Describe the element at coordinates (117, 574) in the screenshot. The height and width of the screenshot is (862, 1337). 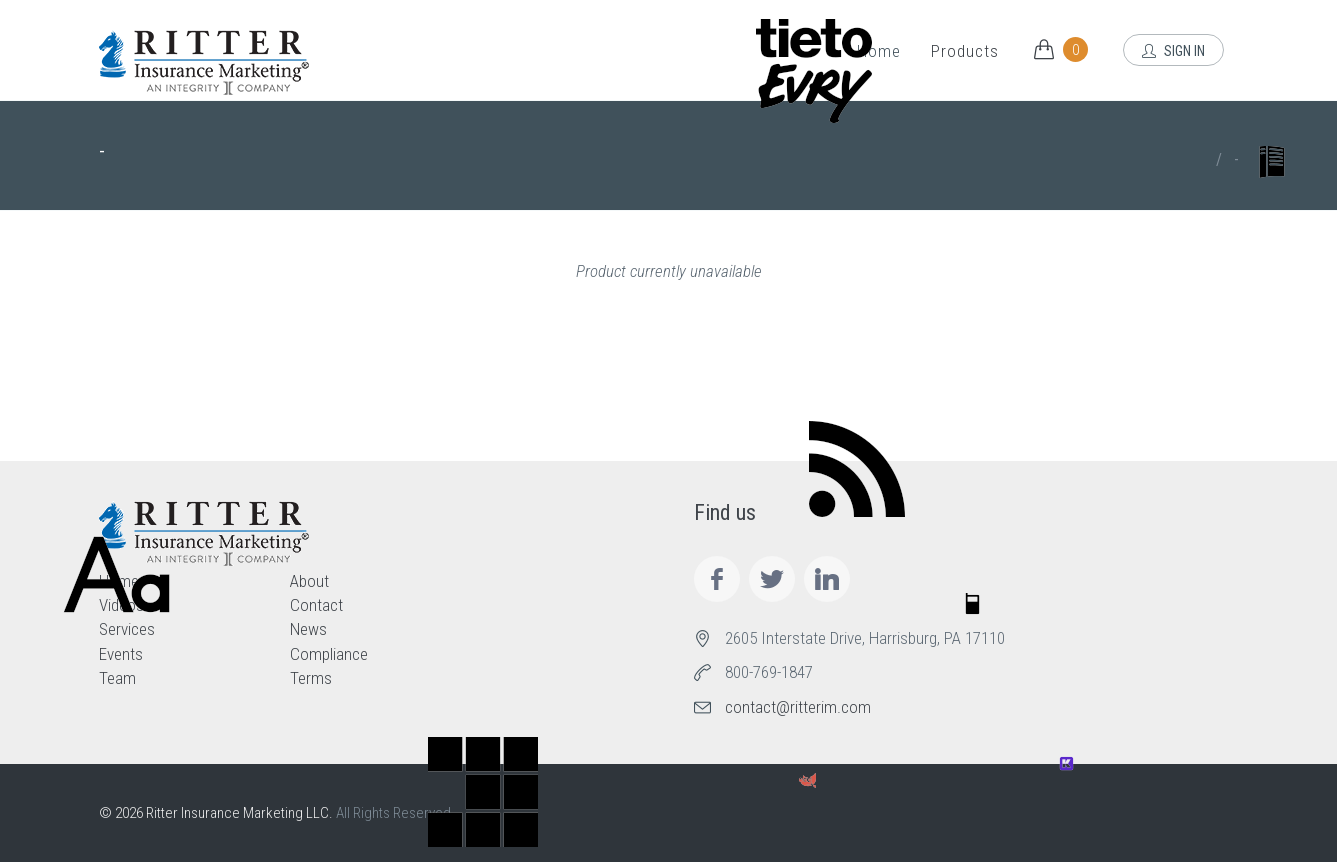
I see `adjust text size settings` at that location.